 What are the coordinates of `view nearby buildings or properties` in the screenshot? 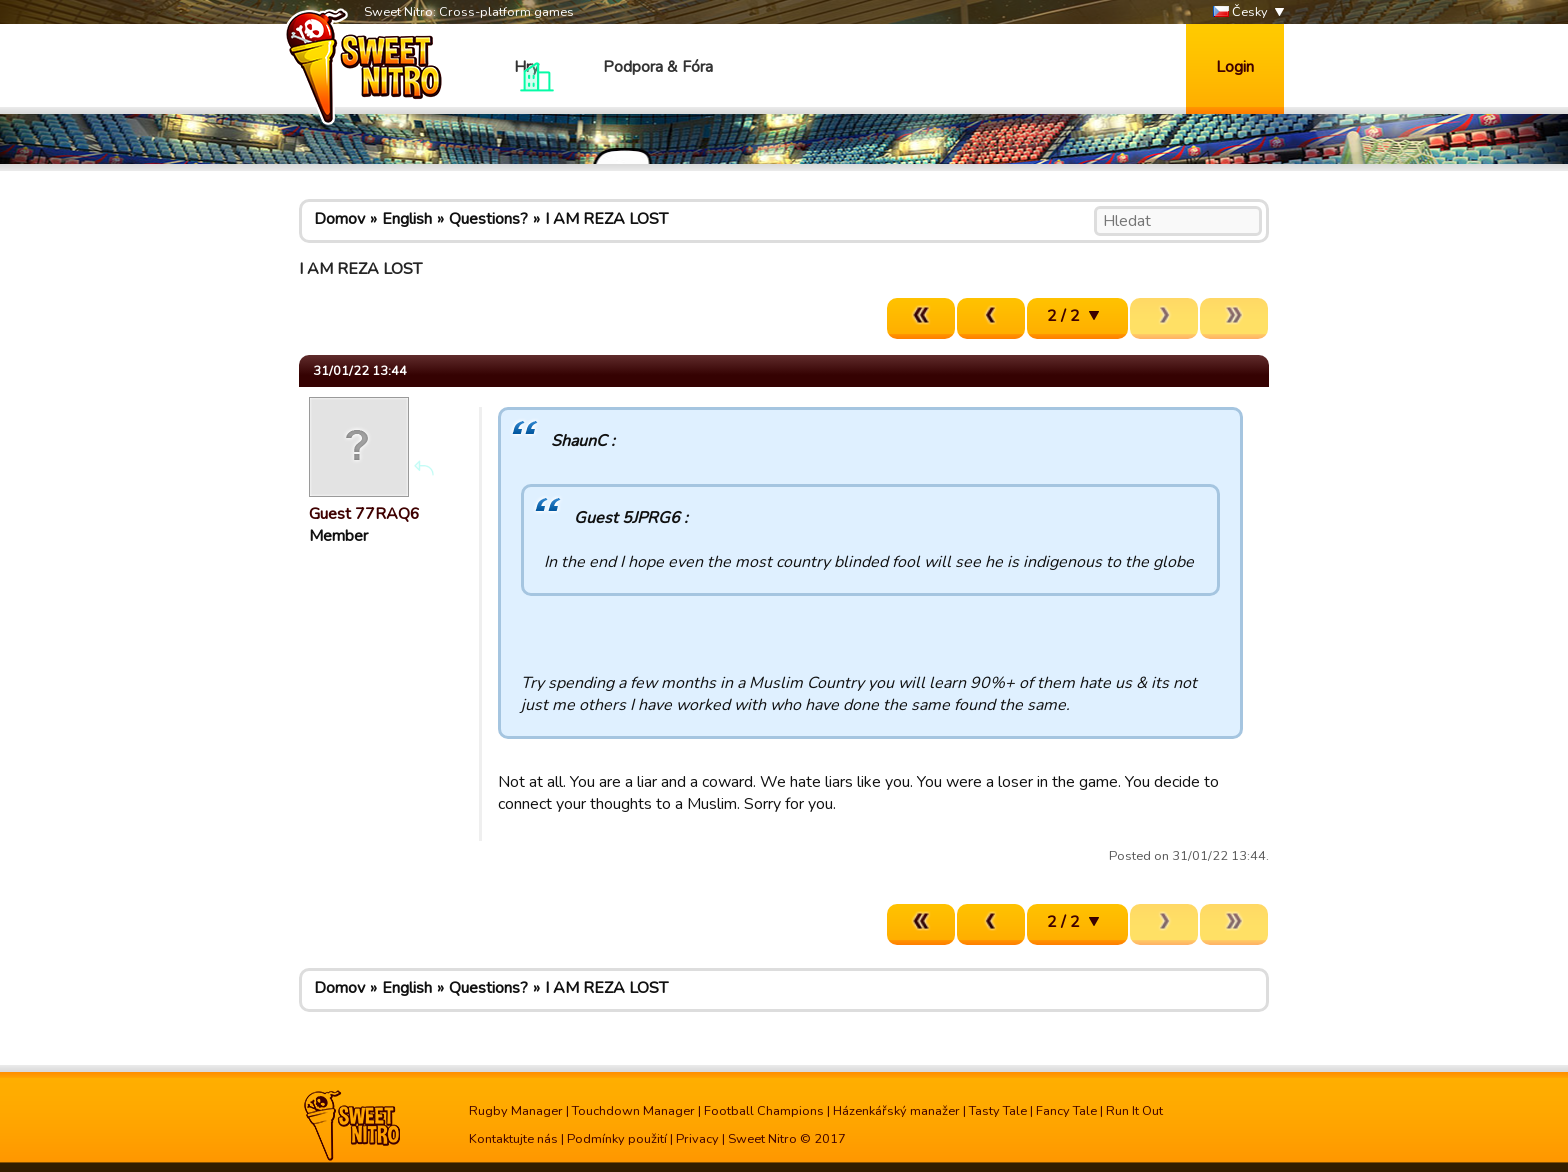 It's located at (537, 78).